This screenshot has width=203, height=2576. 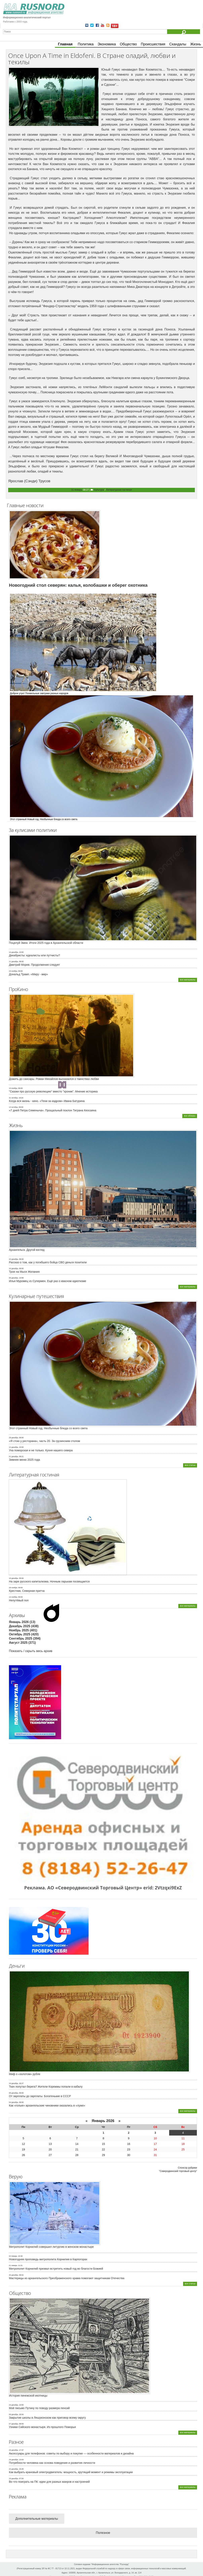 I want to click on indicates cloudy weather conditions, so click(x=41, y=1011).